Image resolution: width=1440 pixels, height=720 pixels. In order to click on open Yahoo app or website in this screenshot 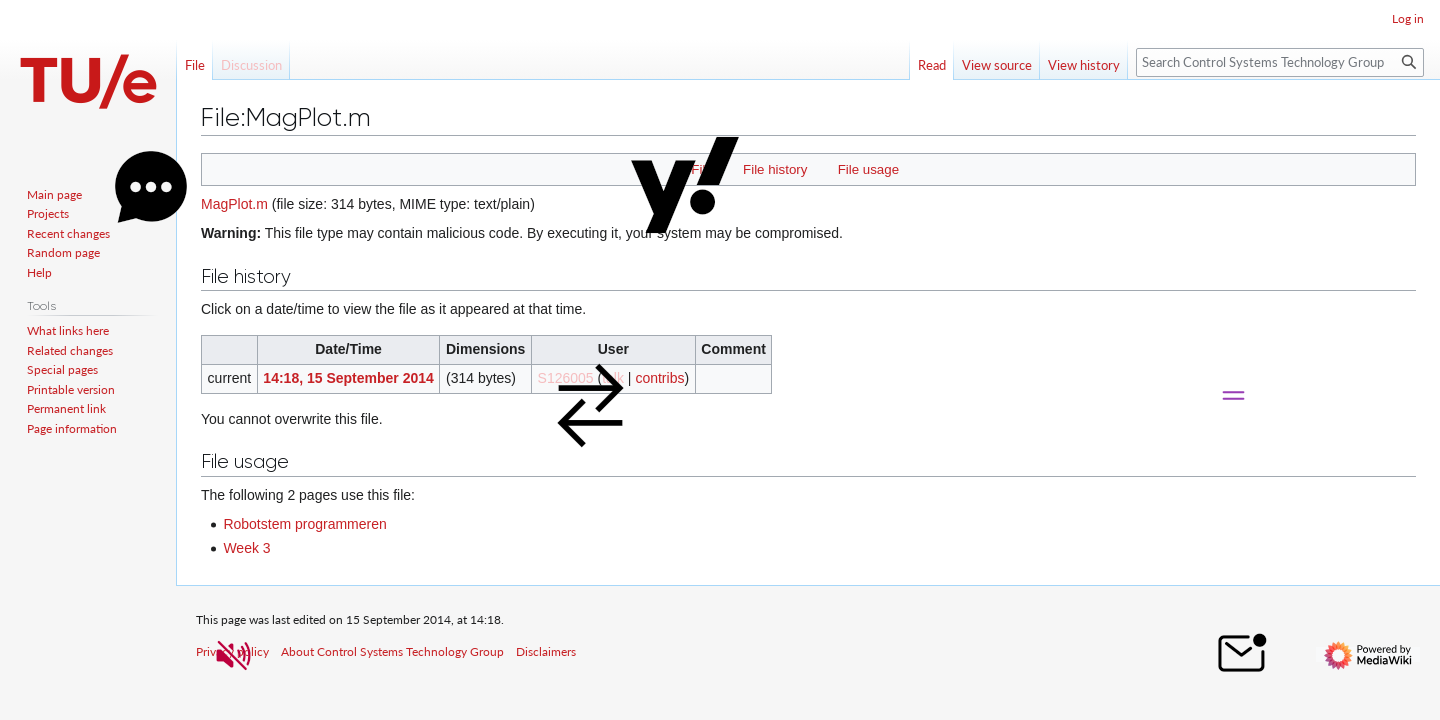, I will do `click(685, 185)`.